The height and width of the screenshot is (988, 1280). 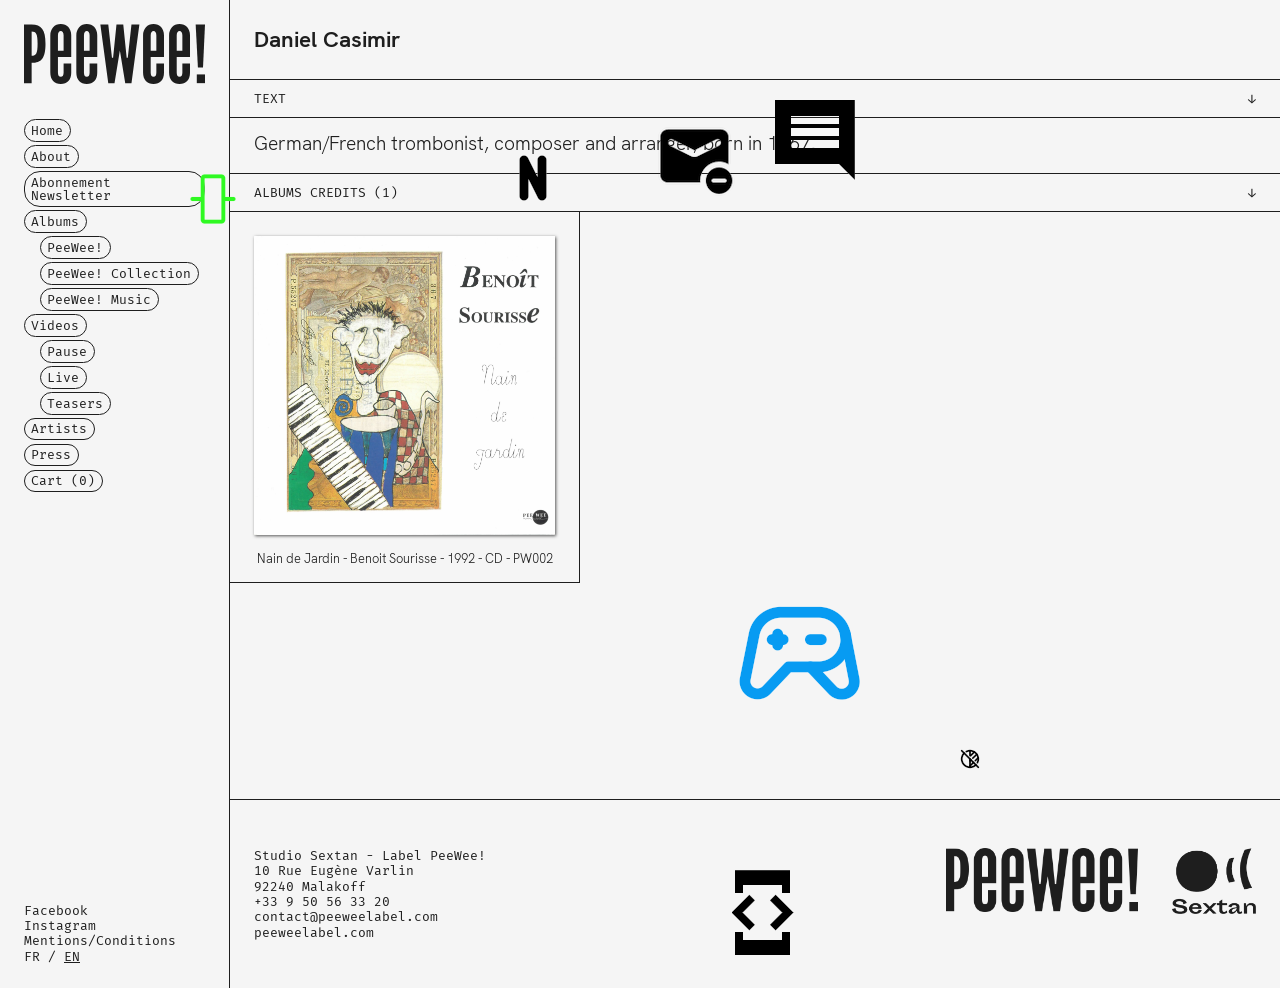 I want to click on disable screen brightness adjustment, so click(x=970, y=759).